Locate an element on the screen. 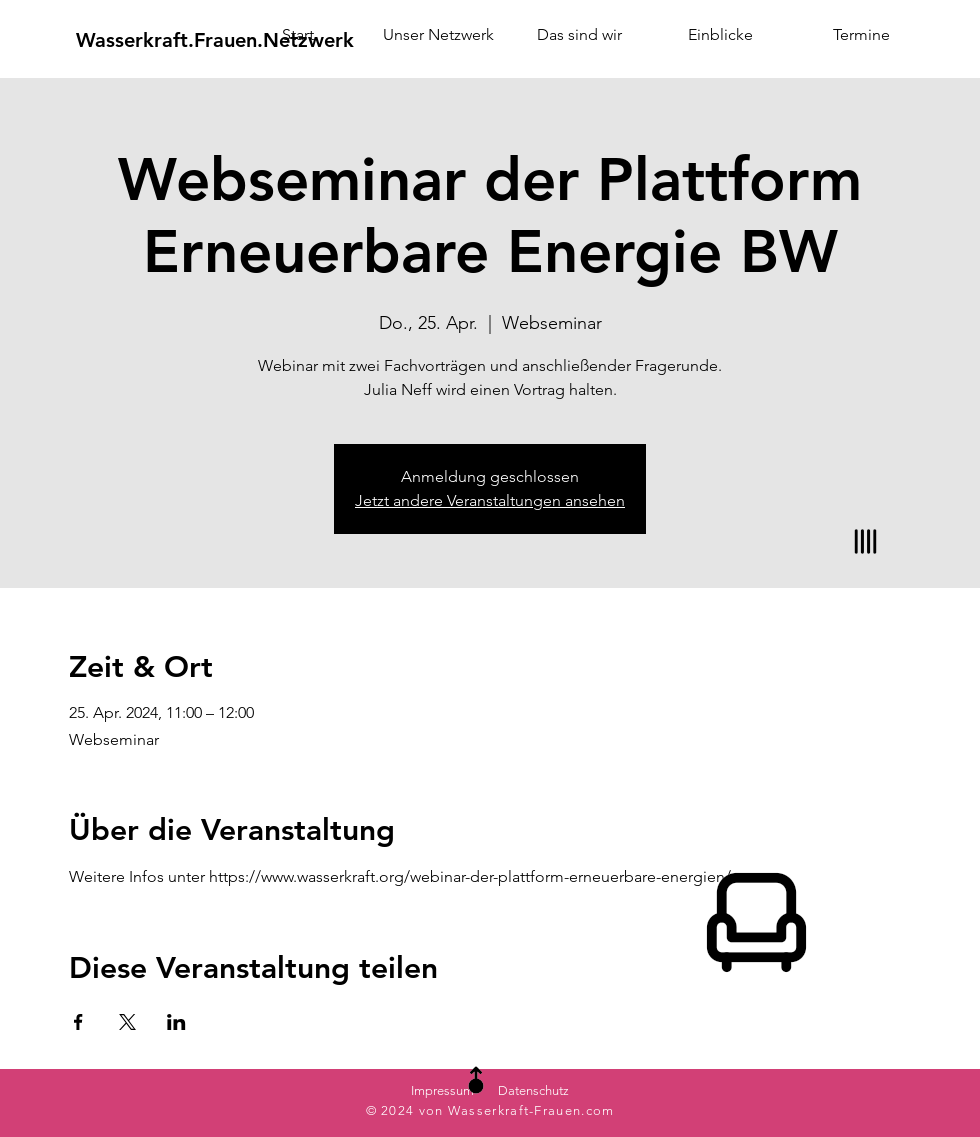 Image resolution: width=980 pixels, height=1137 pixels. browse furniture or home decor items is located at coordinates (756, 922).